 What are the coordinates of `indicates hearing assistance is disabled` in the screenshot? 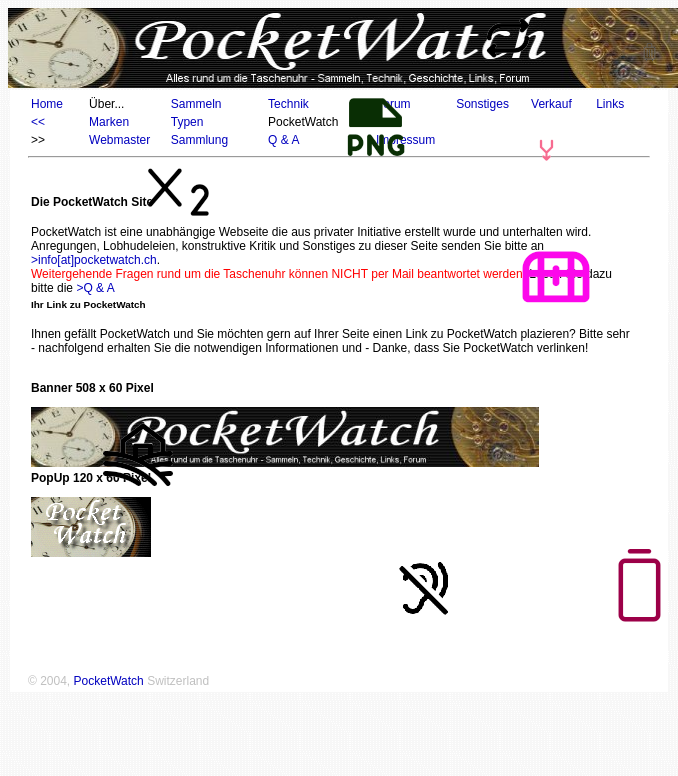 It's located at (425, 588).